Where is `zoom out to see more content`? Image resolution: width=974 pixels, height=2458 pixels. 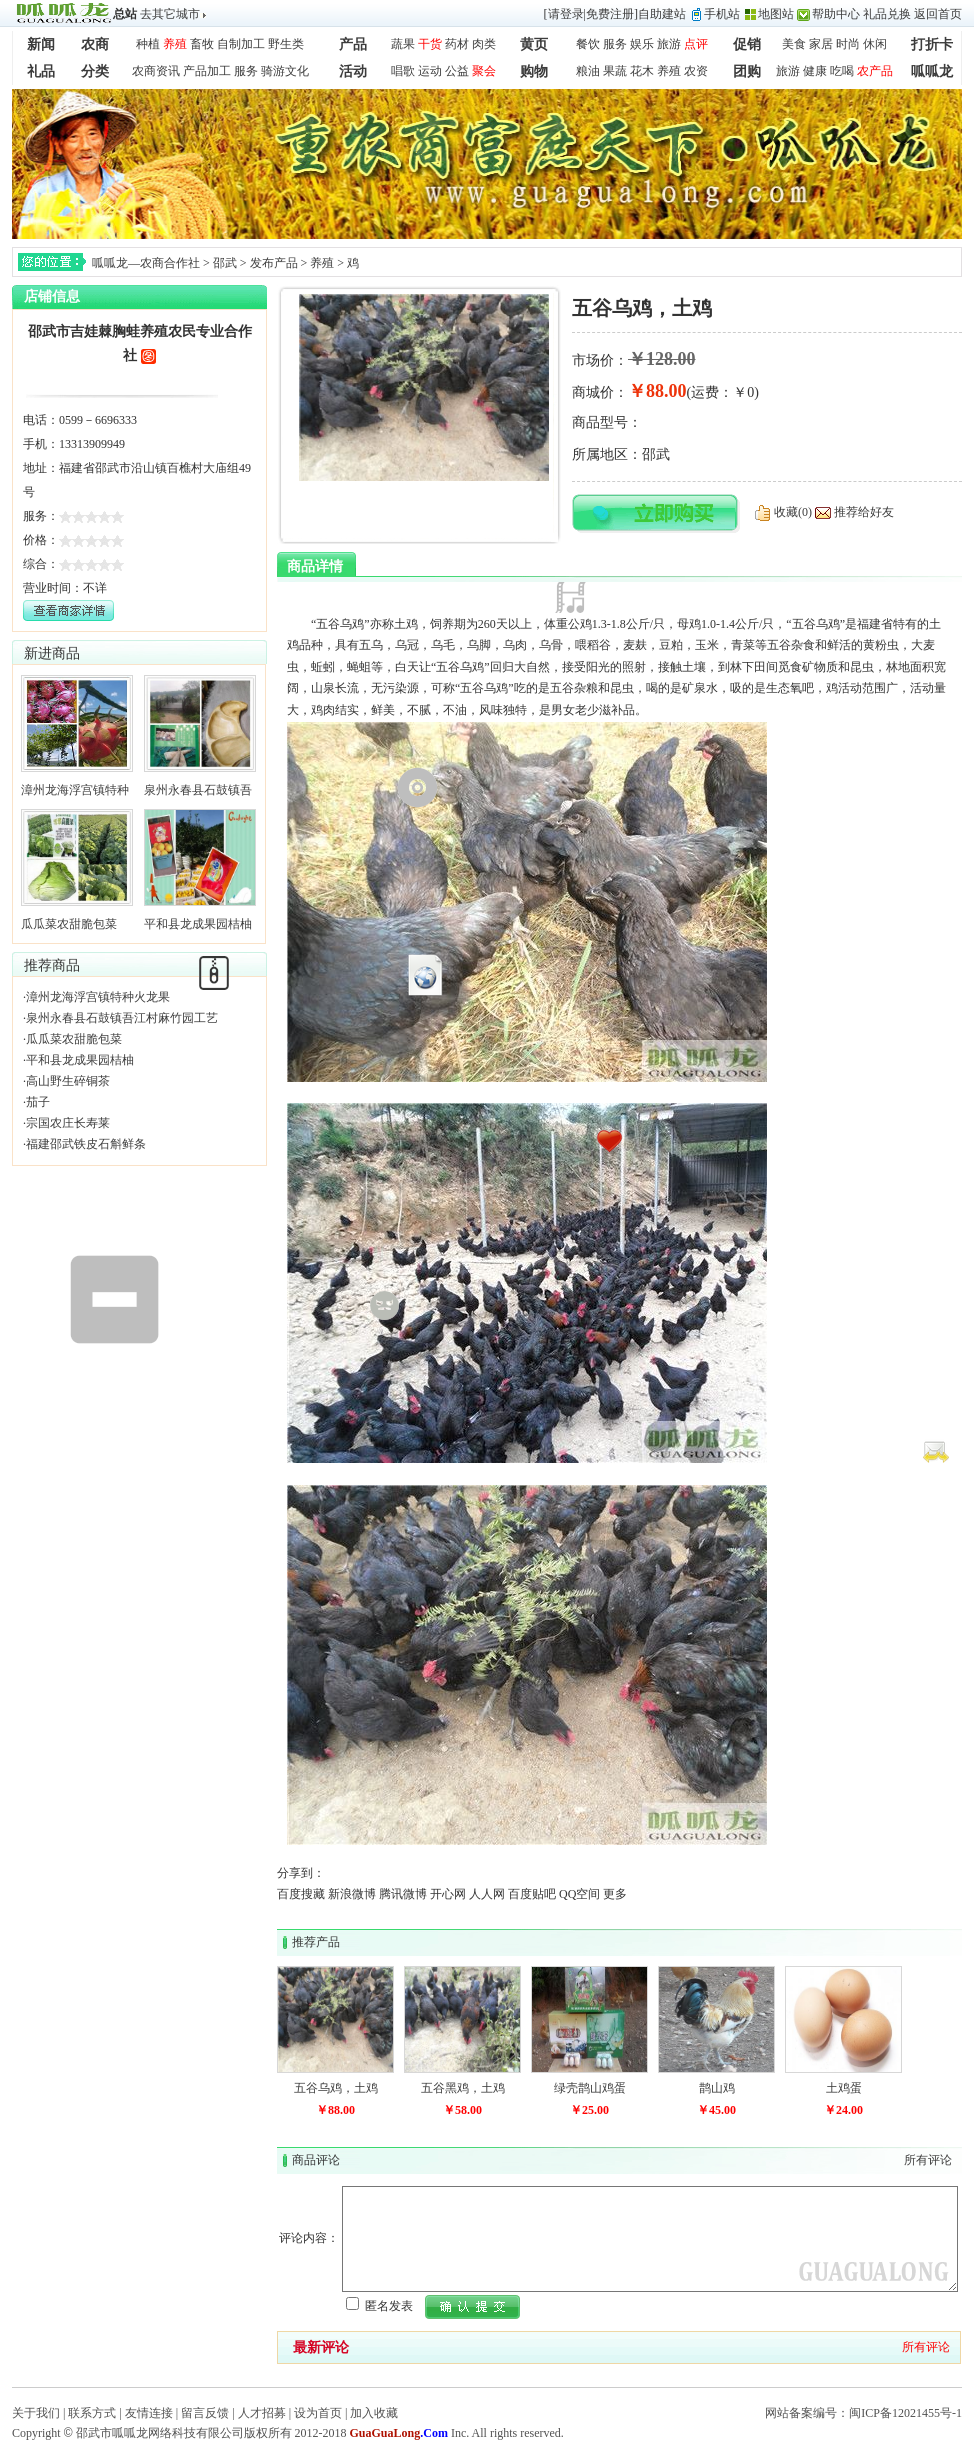
zoom out to see more content is located at coordinates (114, 1299).